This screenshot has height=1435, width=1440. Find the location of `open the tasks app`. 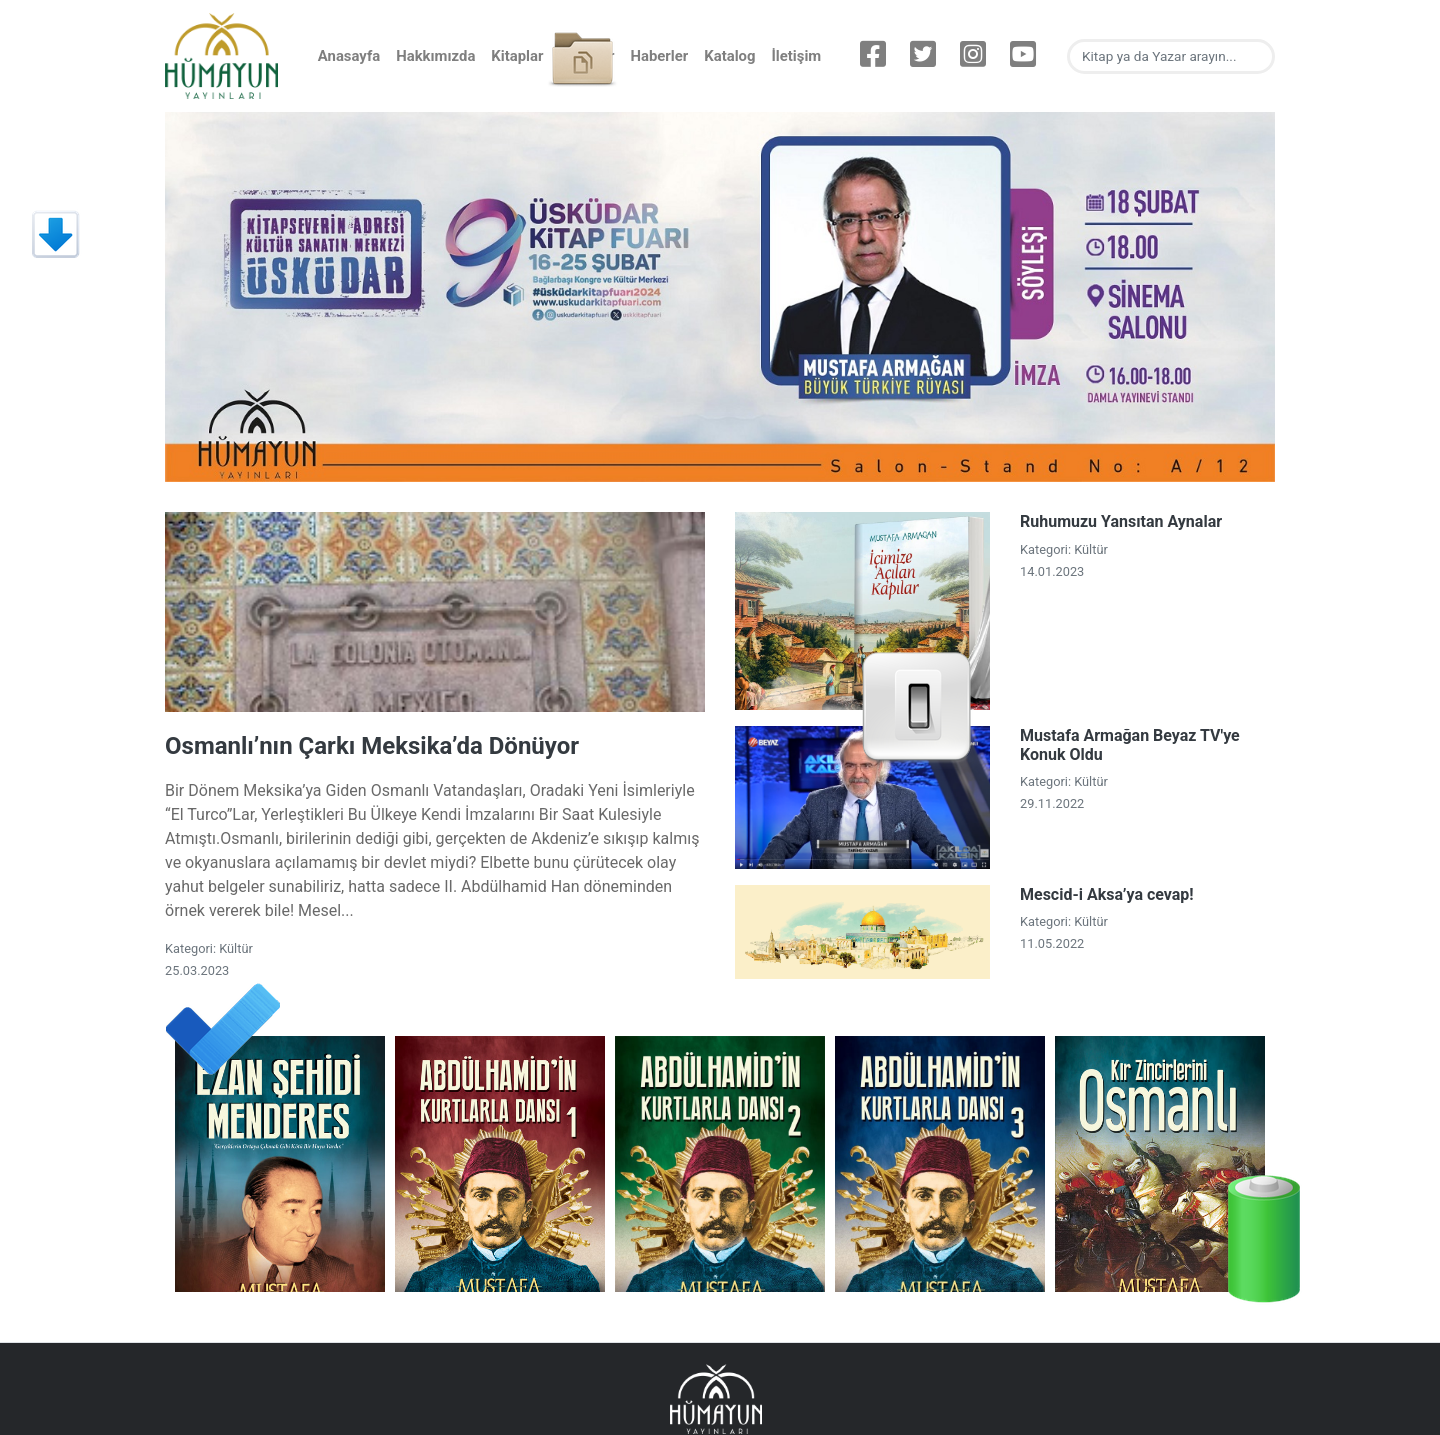

open the tasks app is located at coordinates (223, 1029).